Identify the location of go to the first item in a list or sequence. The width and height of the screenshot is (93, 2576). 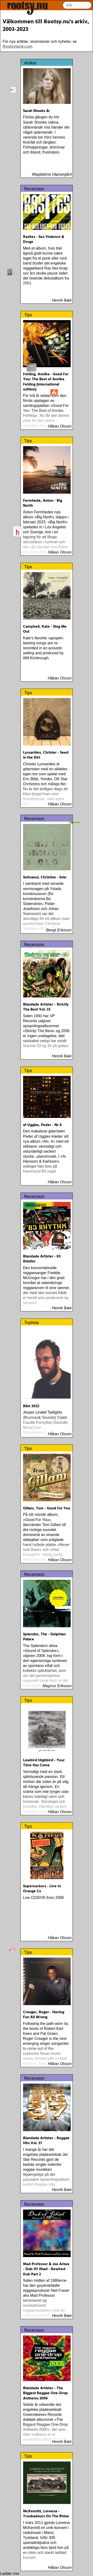
(75, 823).